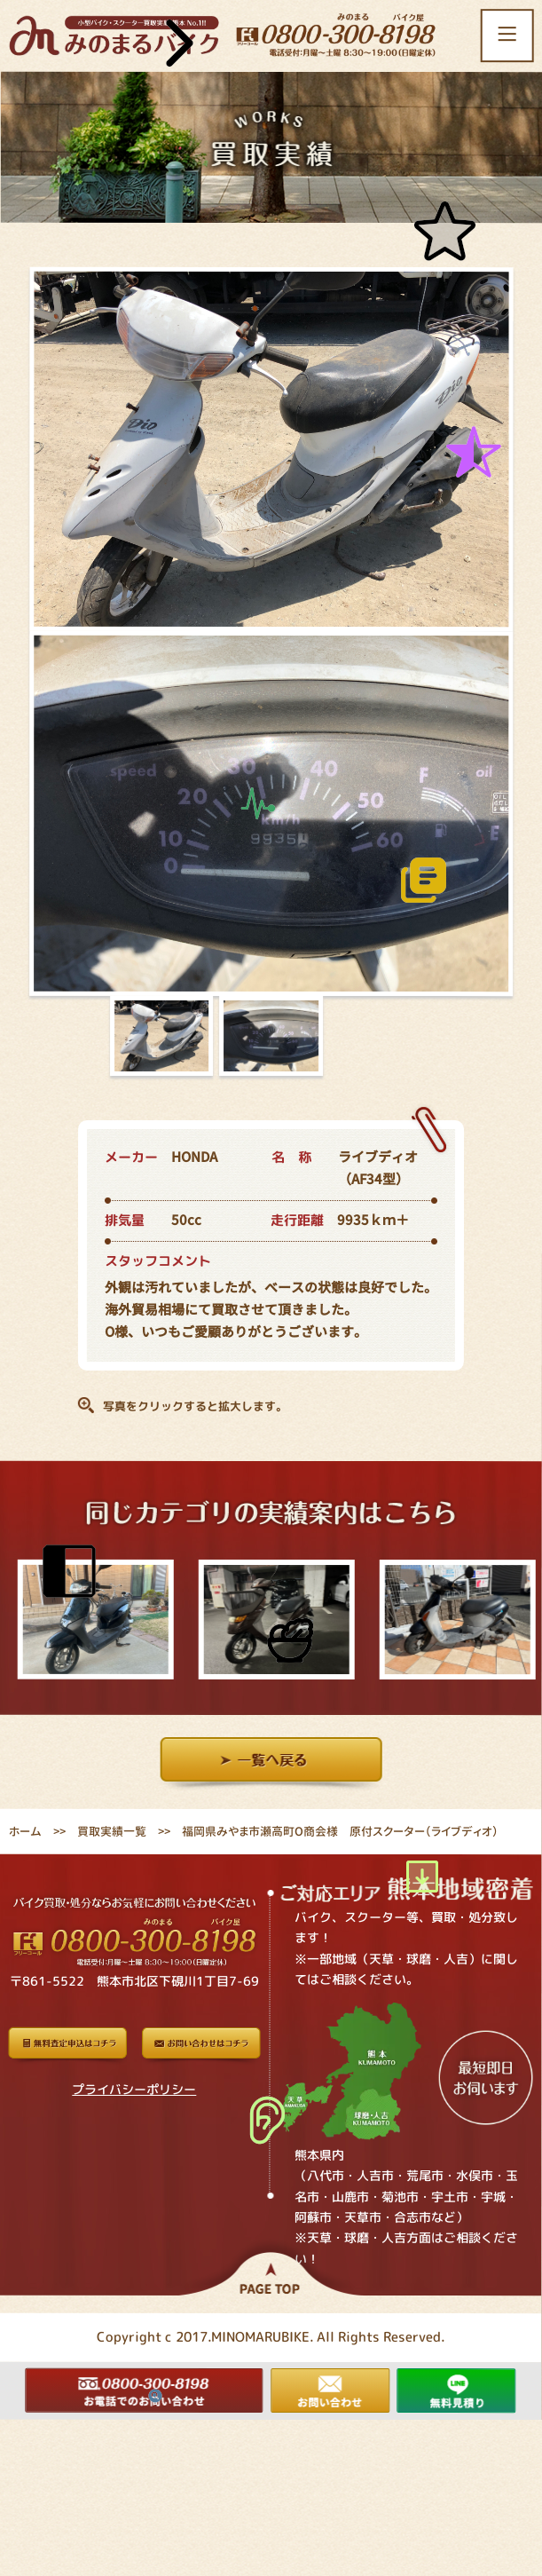 This screenshot has height=2576, width=542. I want to click on download file or content, so click(422, 1877).